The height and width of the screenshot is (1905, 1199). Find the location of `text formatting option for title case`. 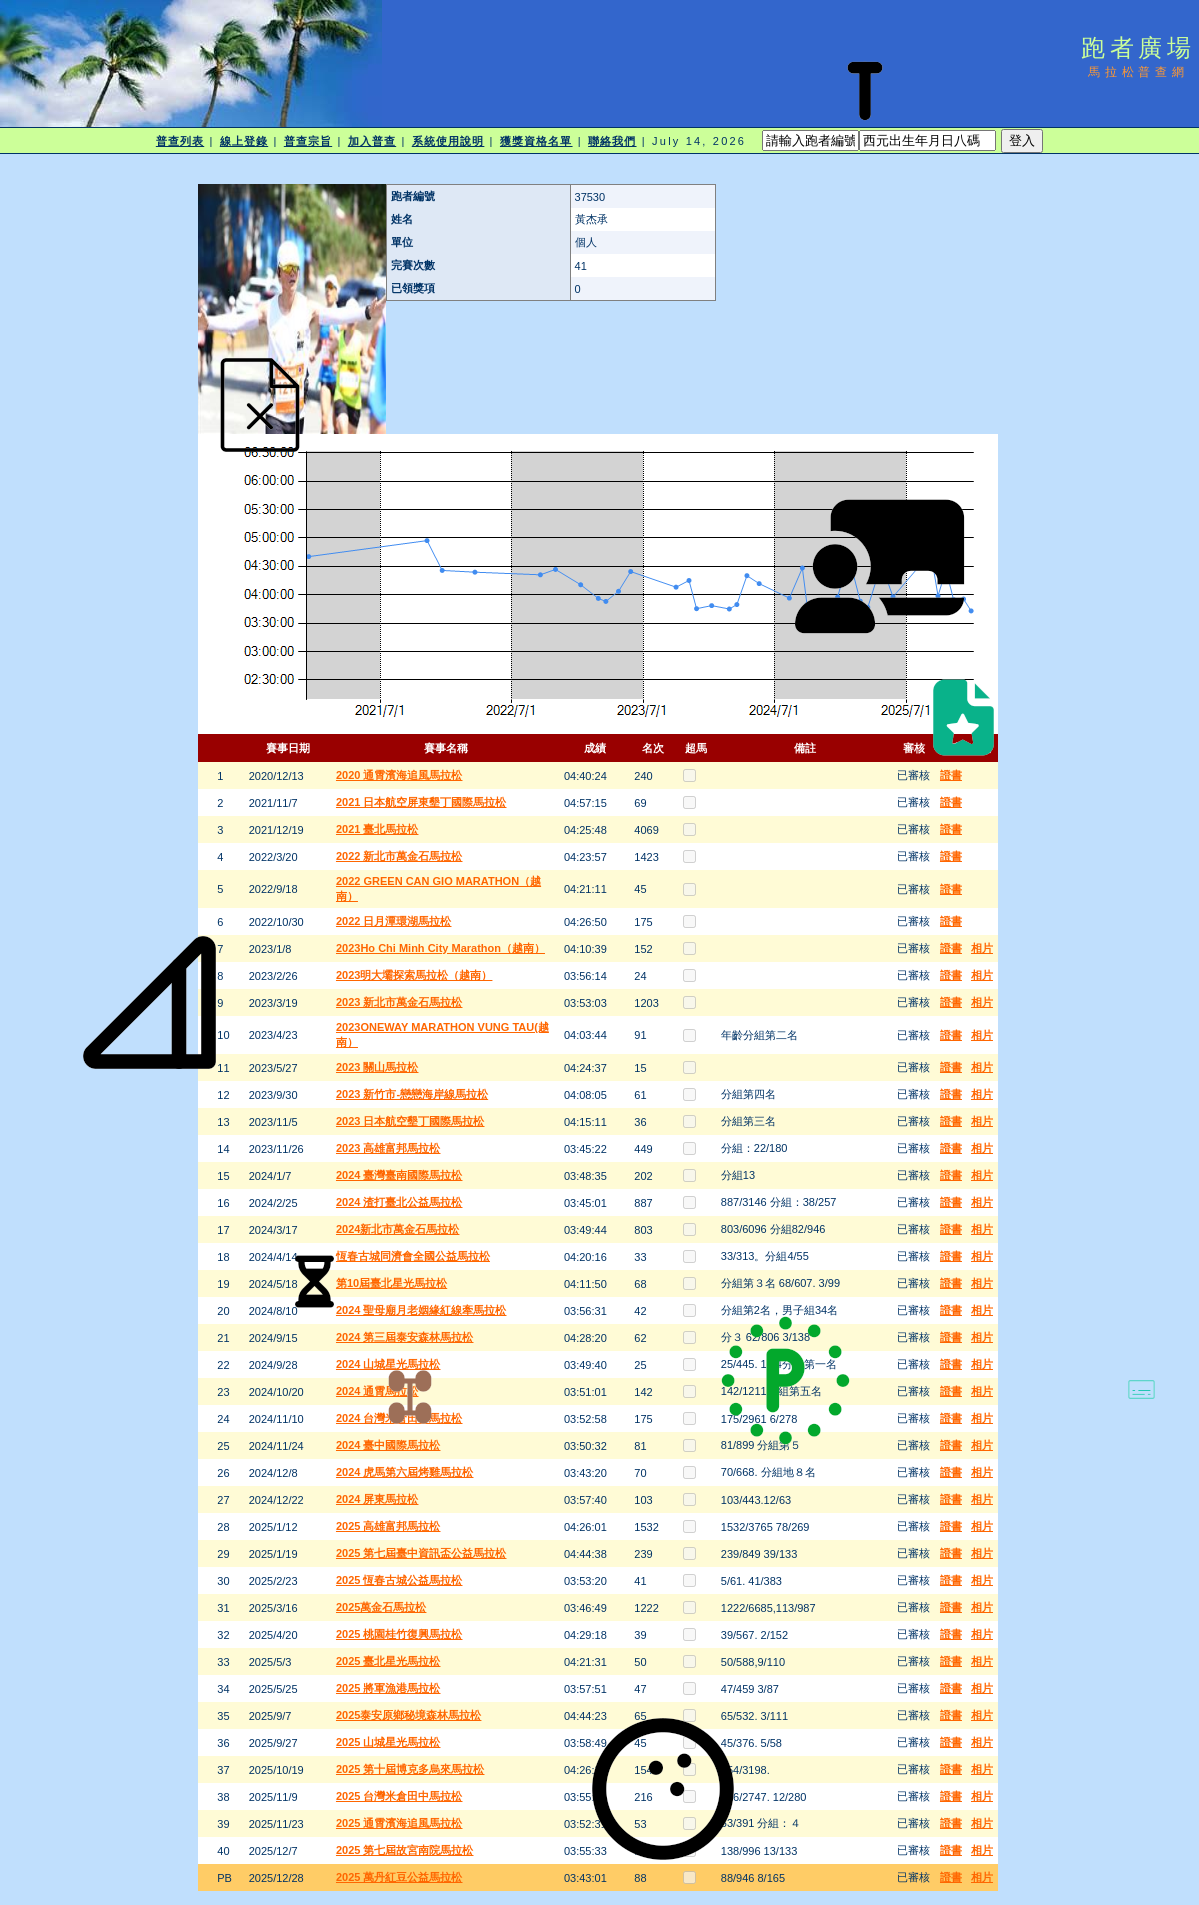

text formatting option for title case is located at coordinates (865, 91).